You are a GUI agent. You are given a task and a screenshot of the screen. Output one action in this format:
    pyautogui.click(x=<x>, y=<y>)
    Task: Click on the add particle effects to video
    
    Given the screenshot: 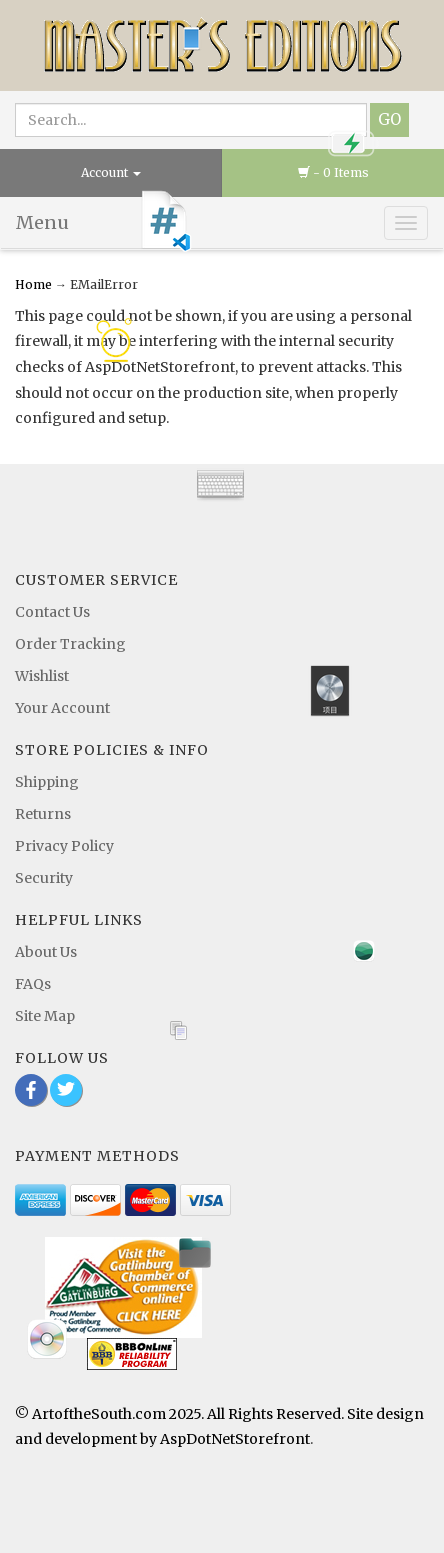 What is the action you would take?
    pyautogui.click(x=116, y=340)
    